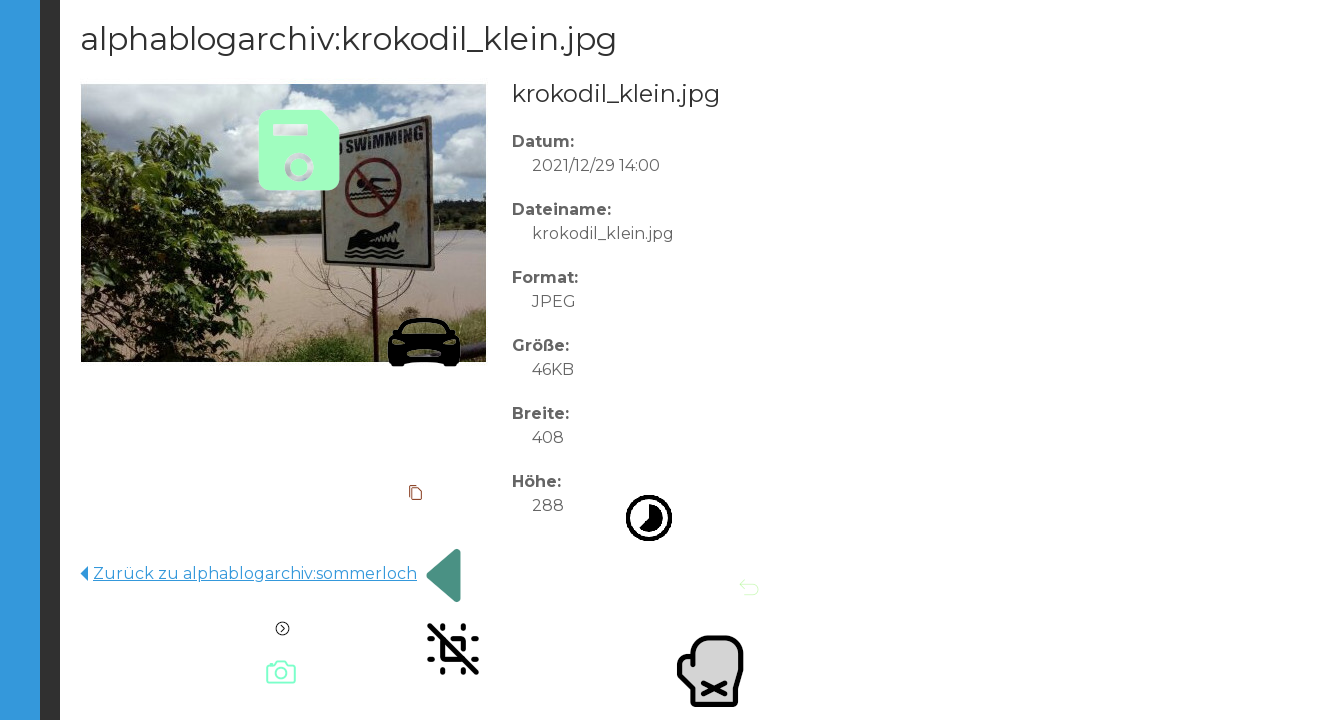 The width and height of the screenshot is (1327, 720). I want to click on access boxing or combat sports content, so click(711, 672).